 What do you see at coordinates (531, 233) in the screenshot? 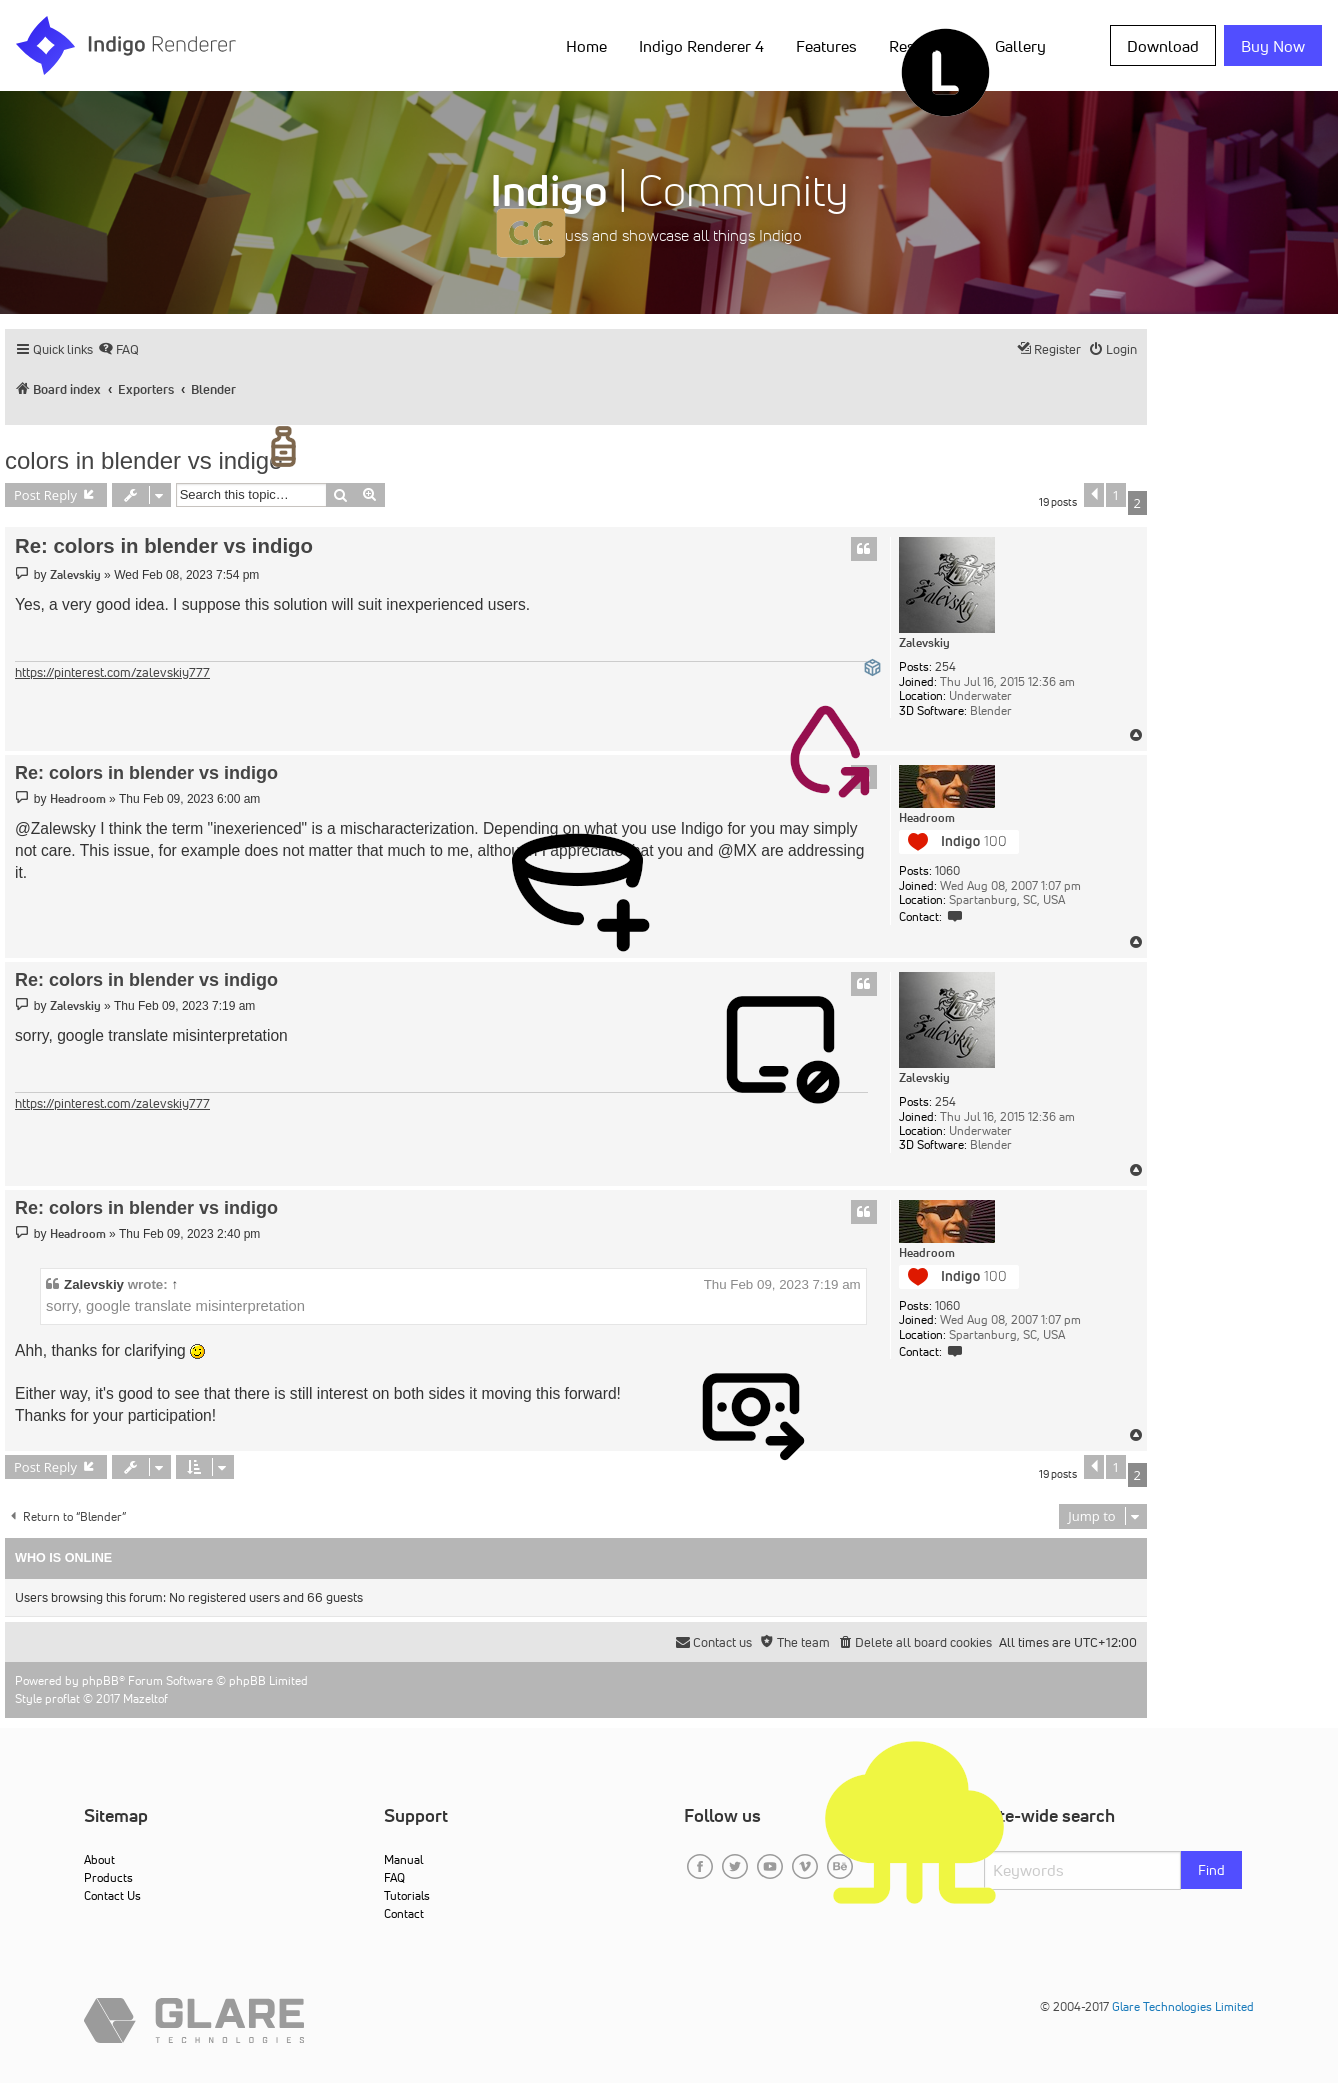
I see `enable closed captions for video content` at bounding box center [531, 233].